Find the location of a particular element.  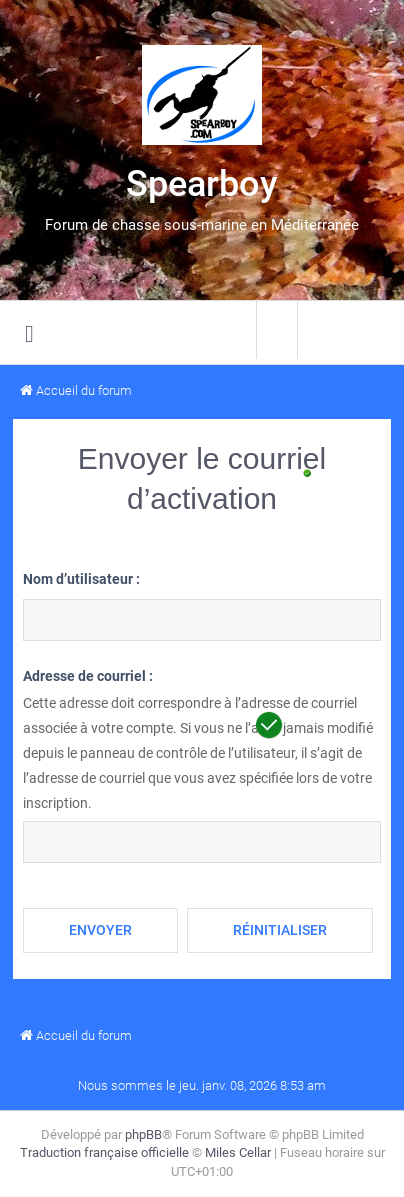

indicates a successfully completed action is located at coordinates (303, 469).